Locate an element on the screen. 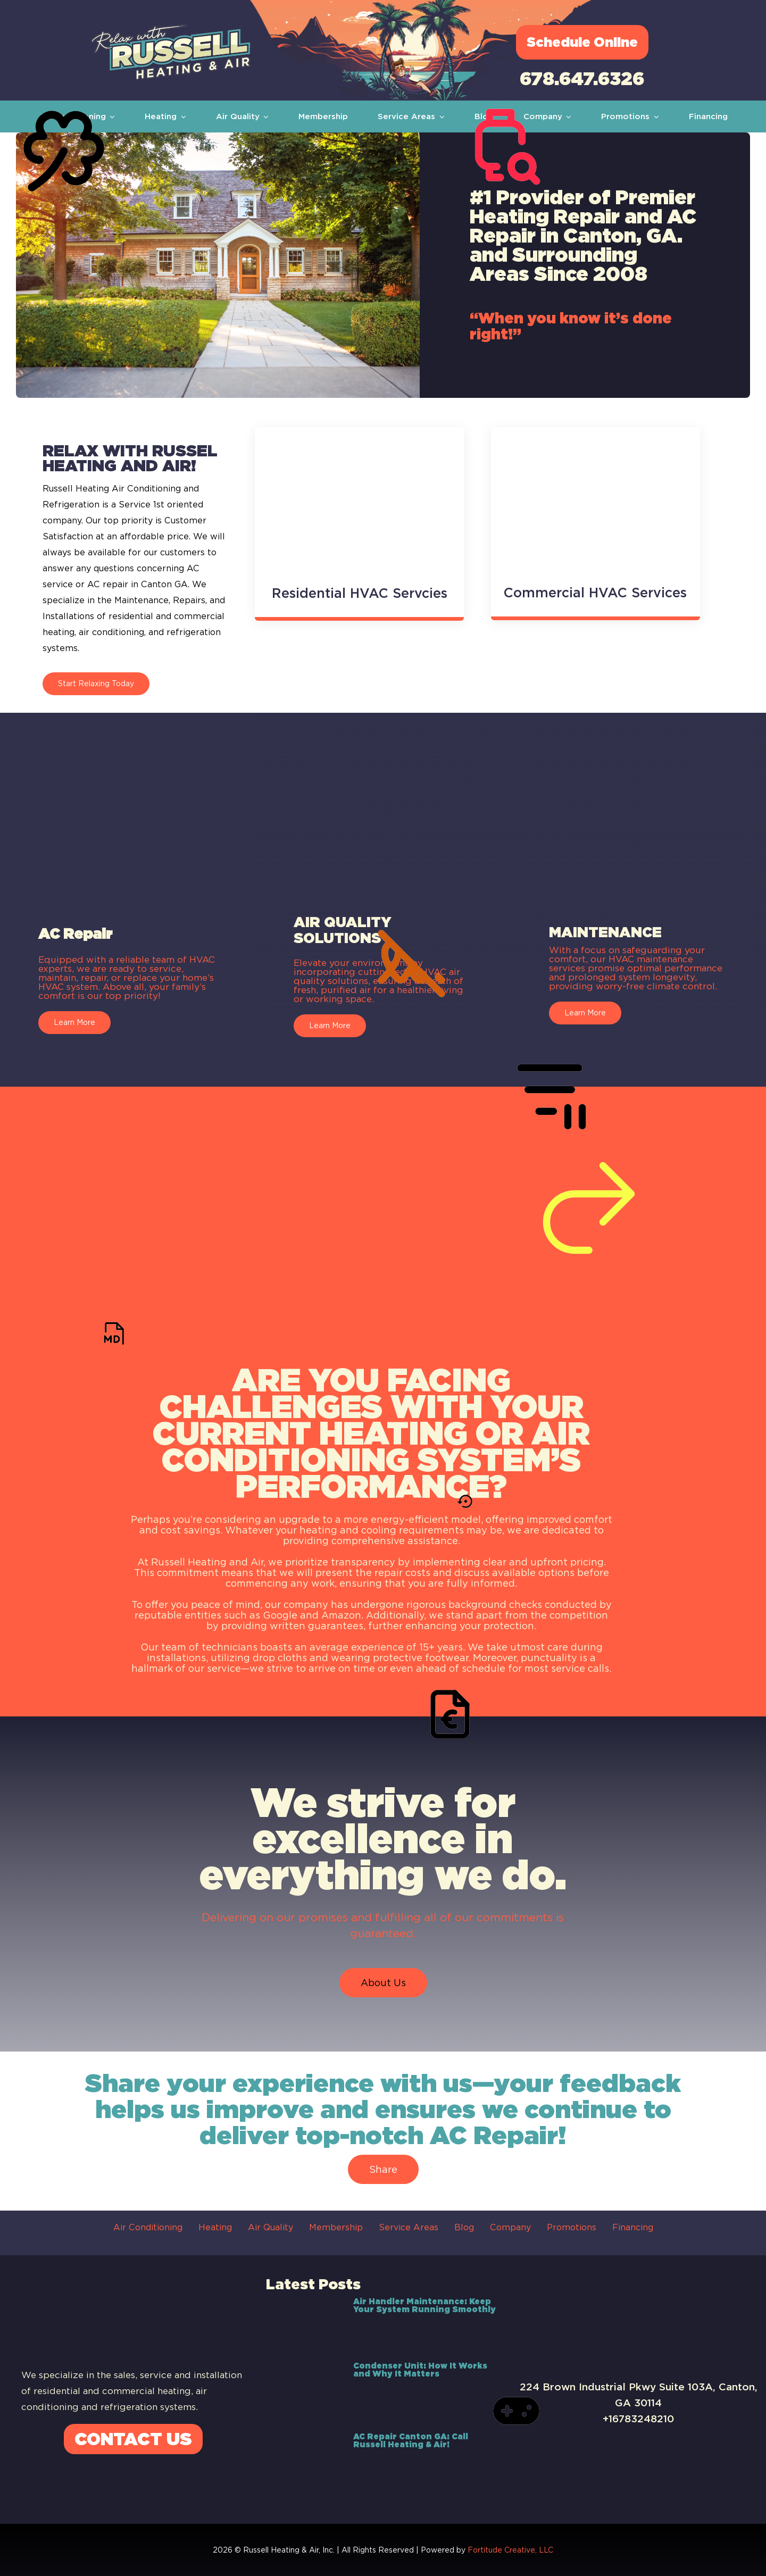 This screenshot has width=766, height=2576. view euro currency document is located at coordinates (450, 1714).